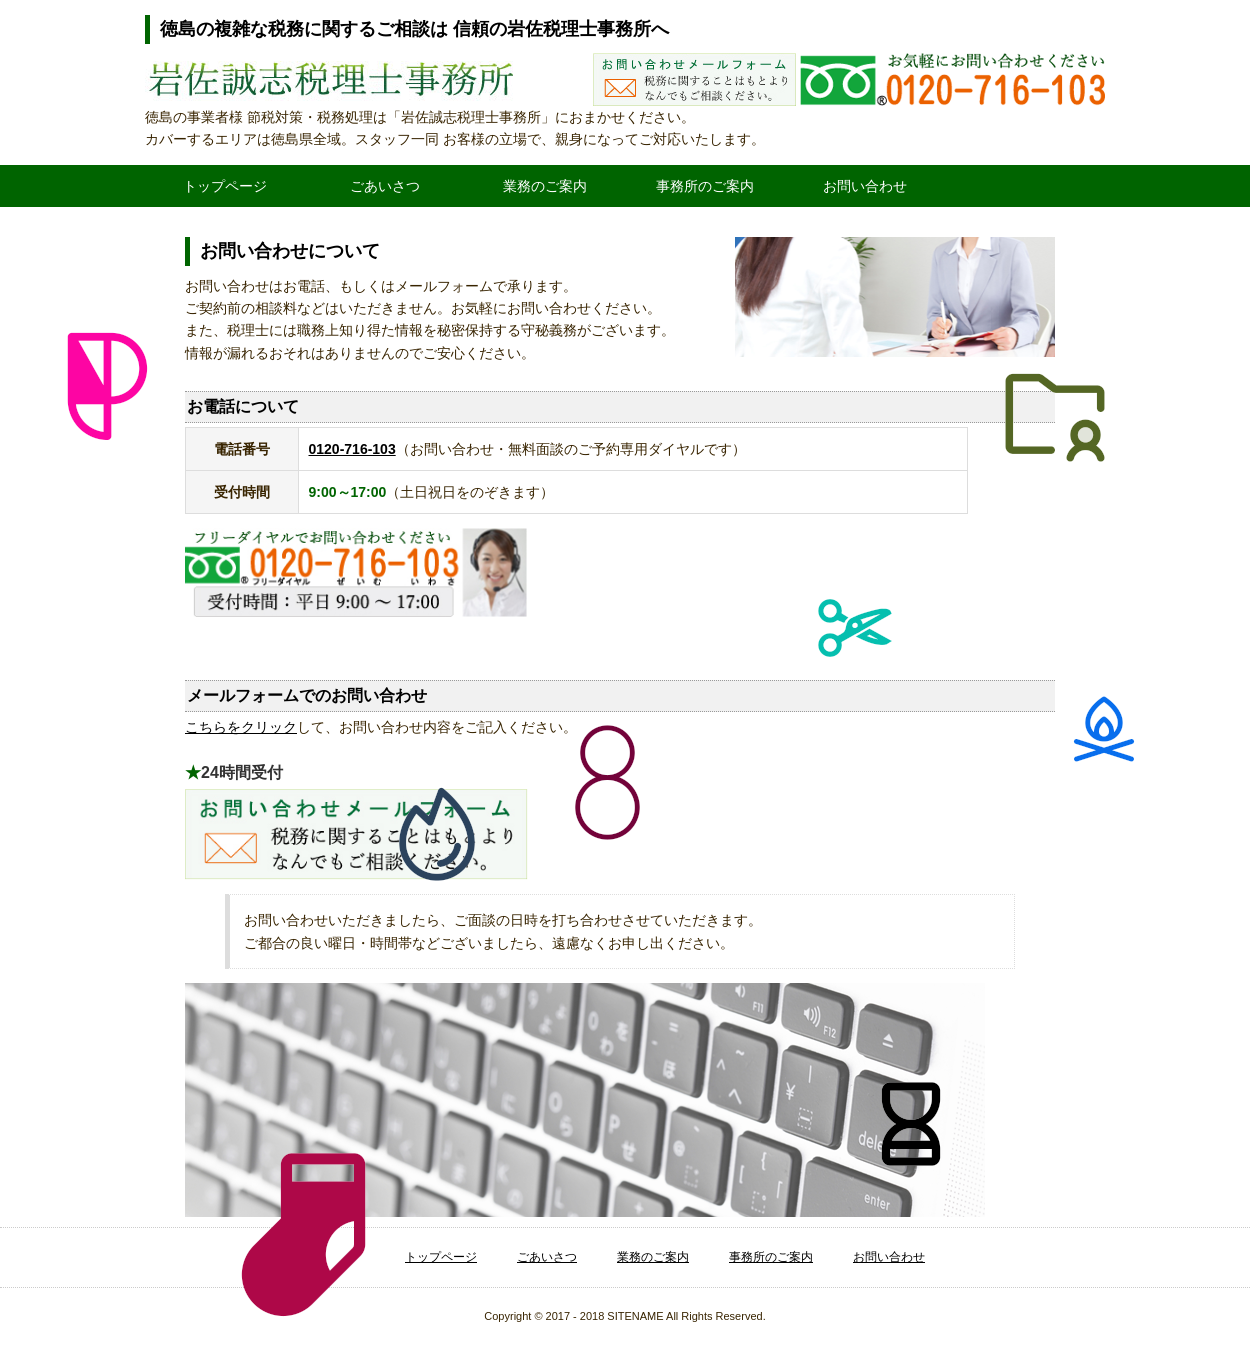  What do you see at coordinates (99, 380) in the screenshot?
I see `phosphor icons logo` at bounding box center [99, 380].